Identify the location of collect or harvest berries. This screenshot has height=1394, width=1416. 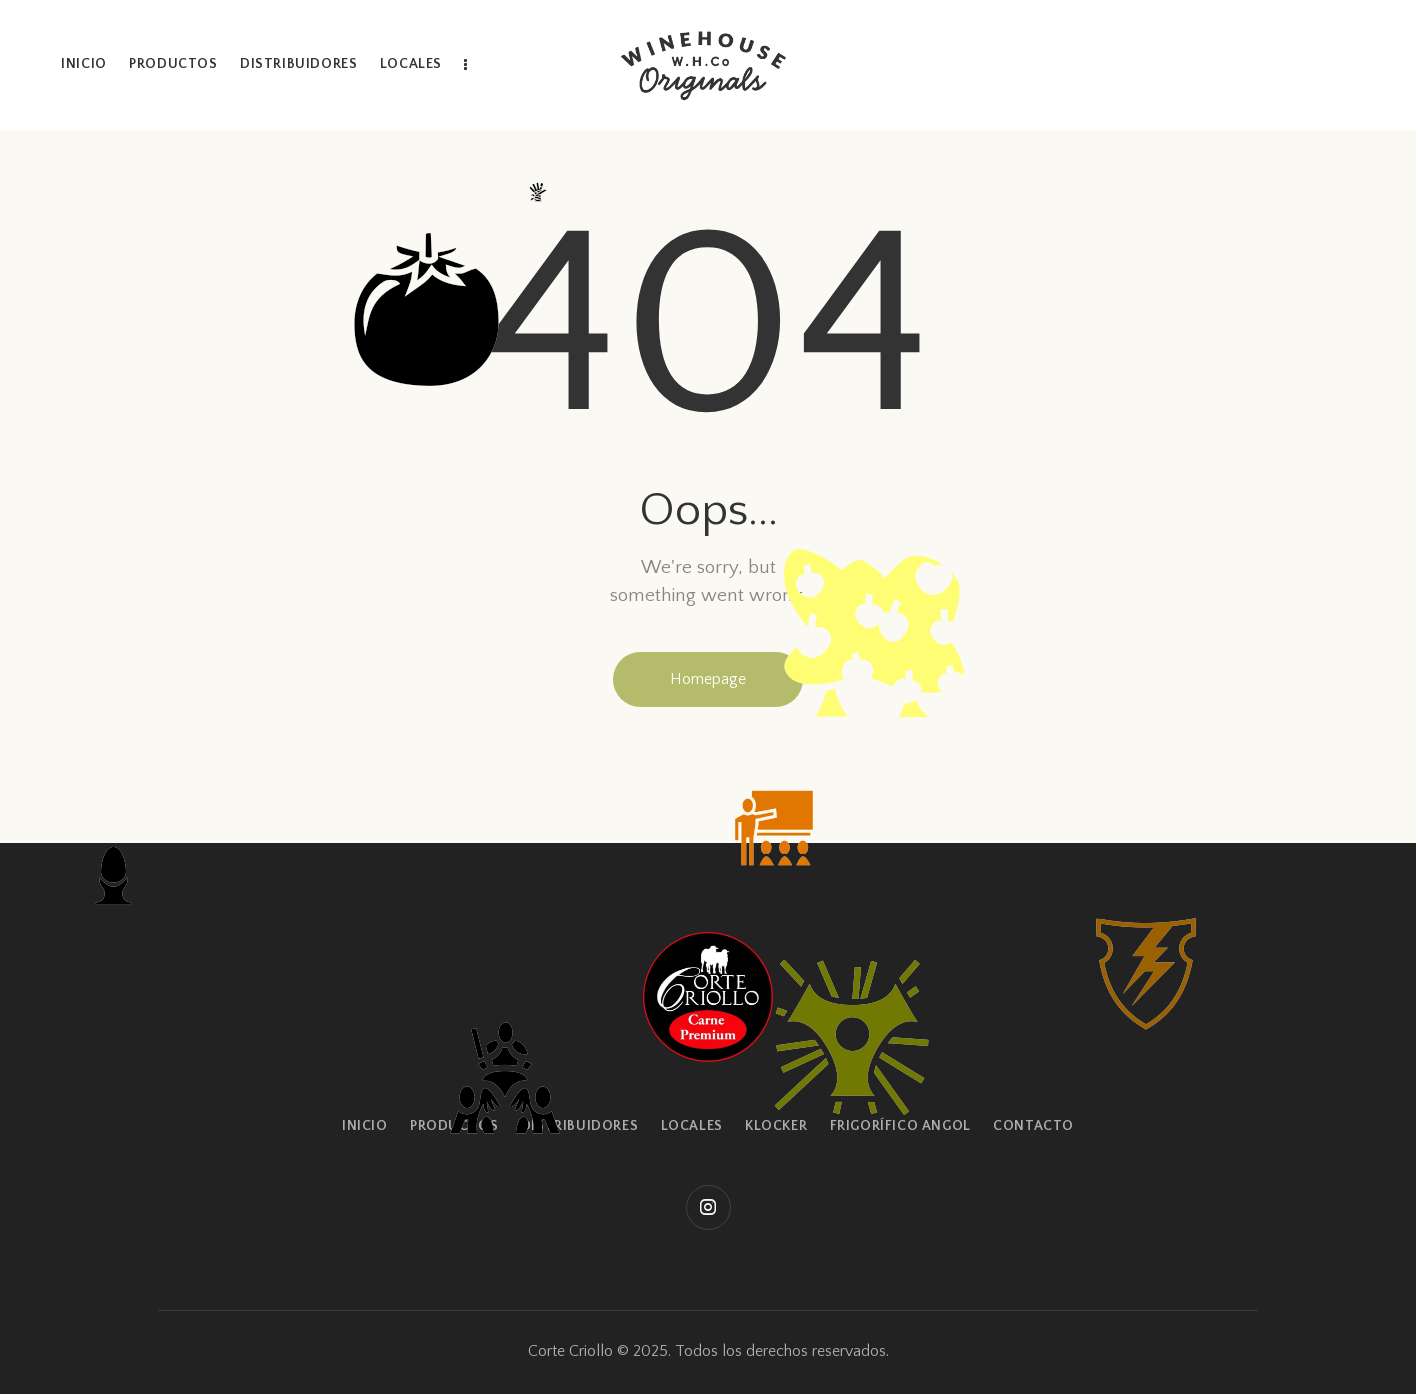
(874, 627).